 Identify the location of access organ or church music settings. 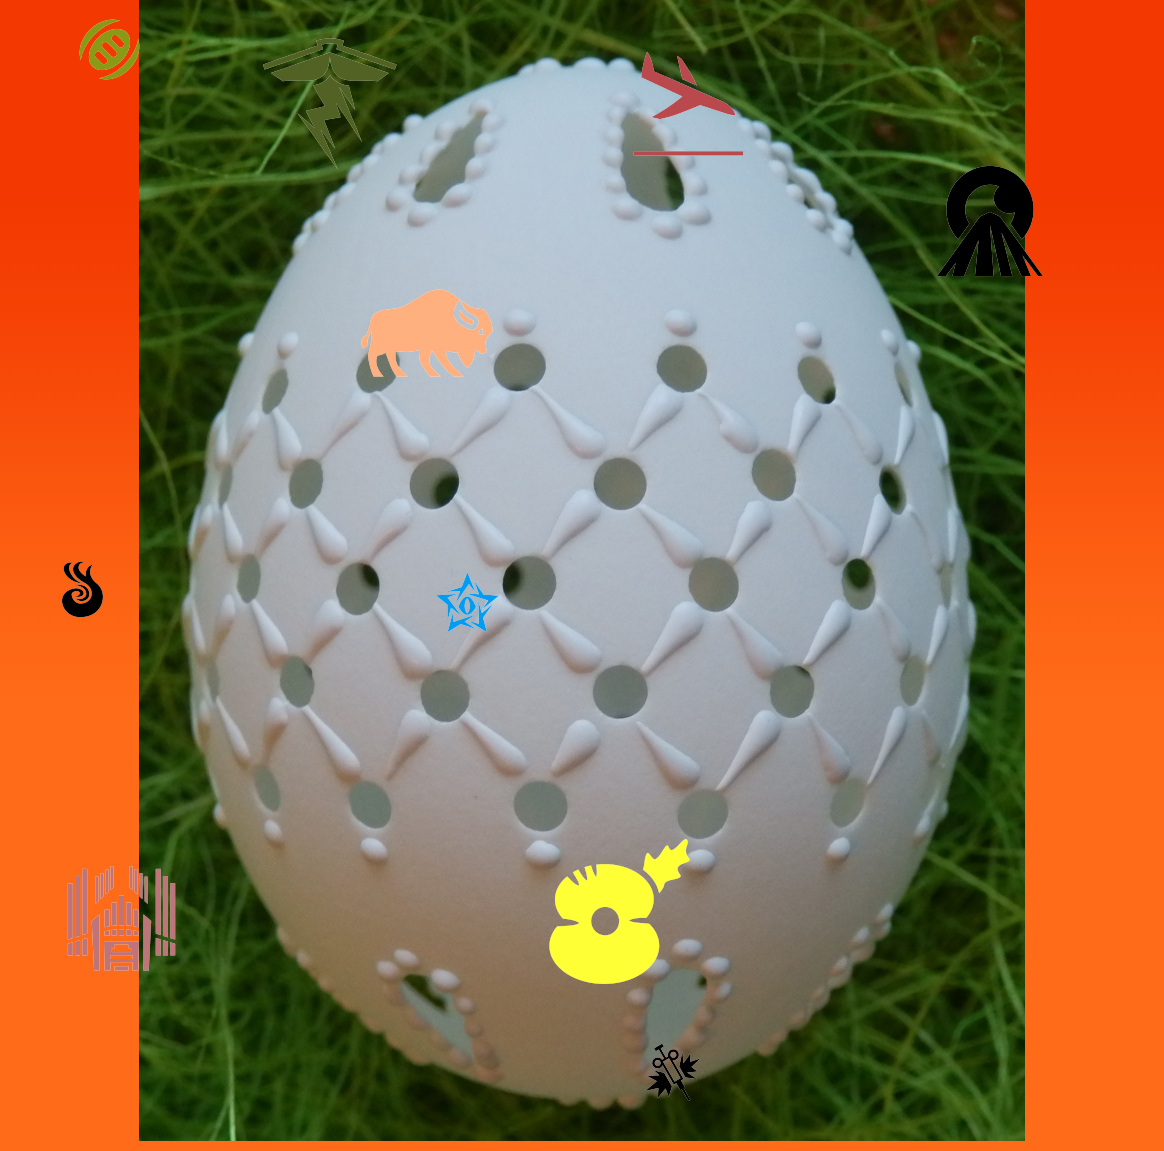
(121, 916).